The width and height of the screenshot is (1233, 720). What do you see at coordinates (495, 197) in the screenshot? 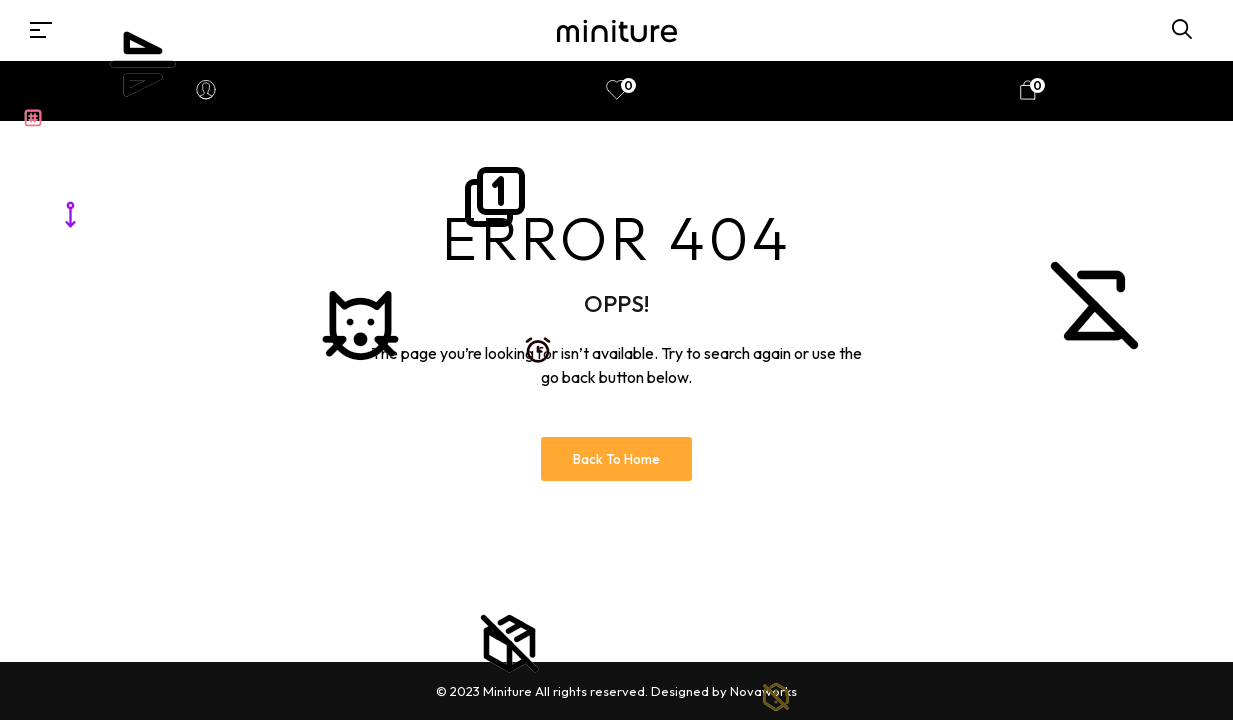
I see `view first item in a collection` at bounding box center [495, 197].